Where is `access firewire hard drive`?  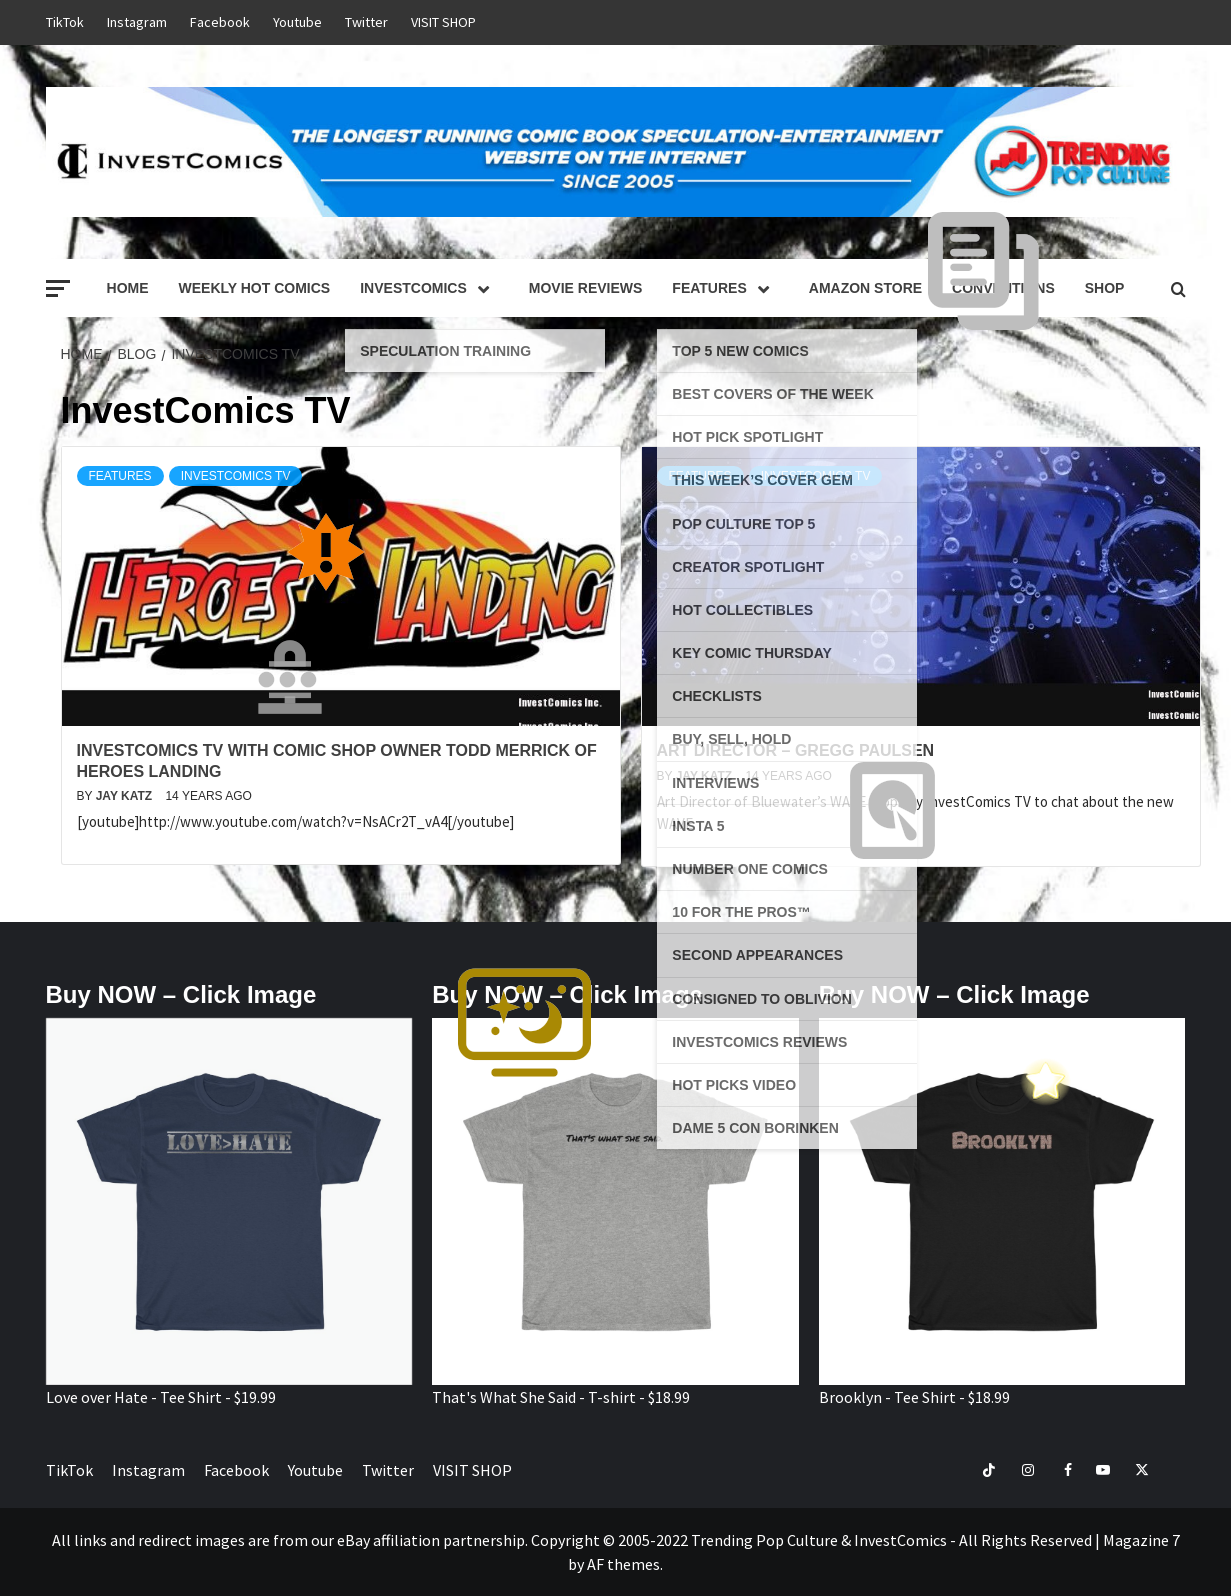
access firewire hard drive is located at coordinates (892, 810).